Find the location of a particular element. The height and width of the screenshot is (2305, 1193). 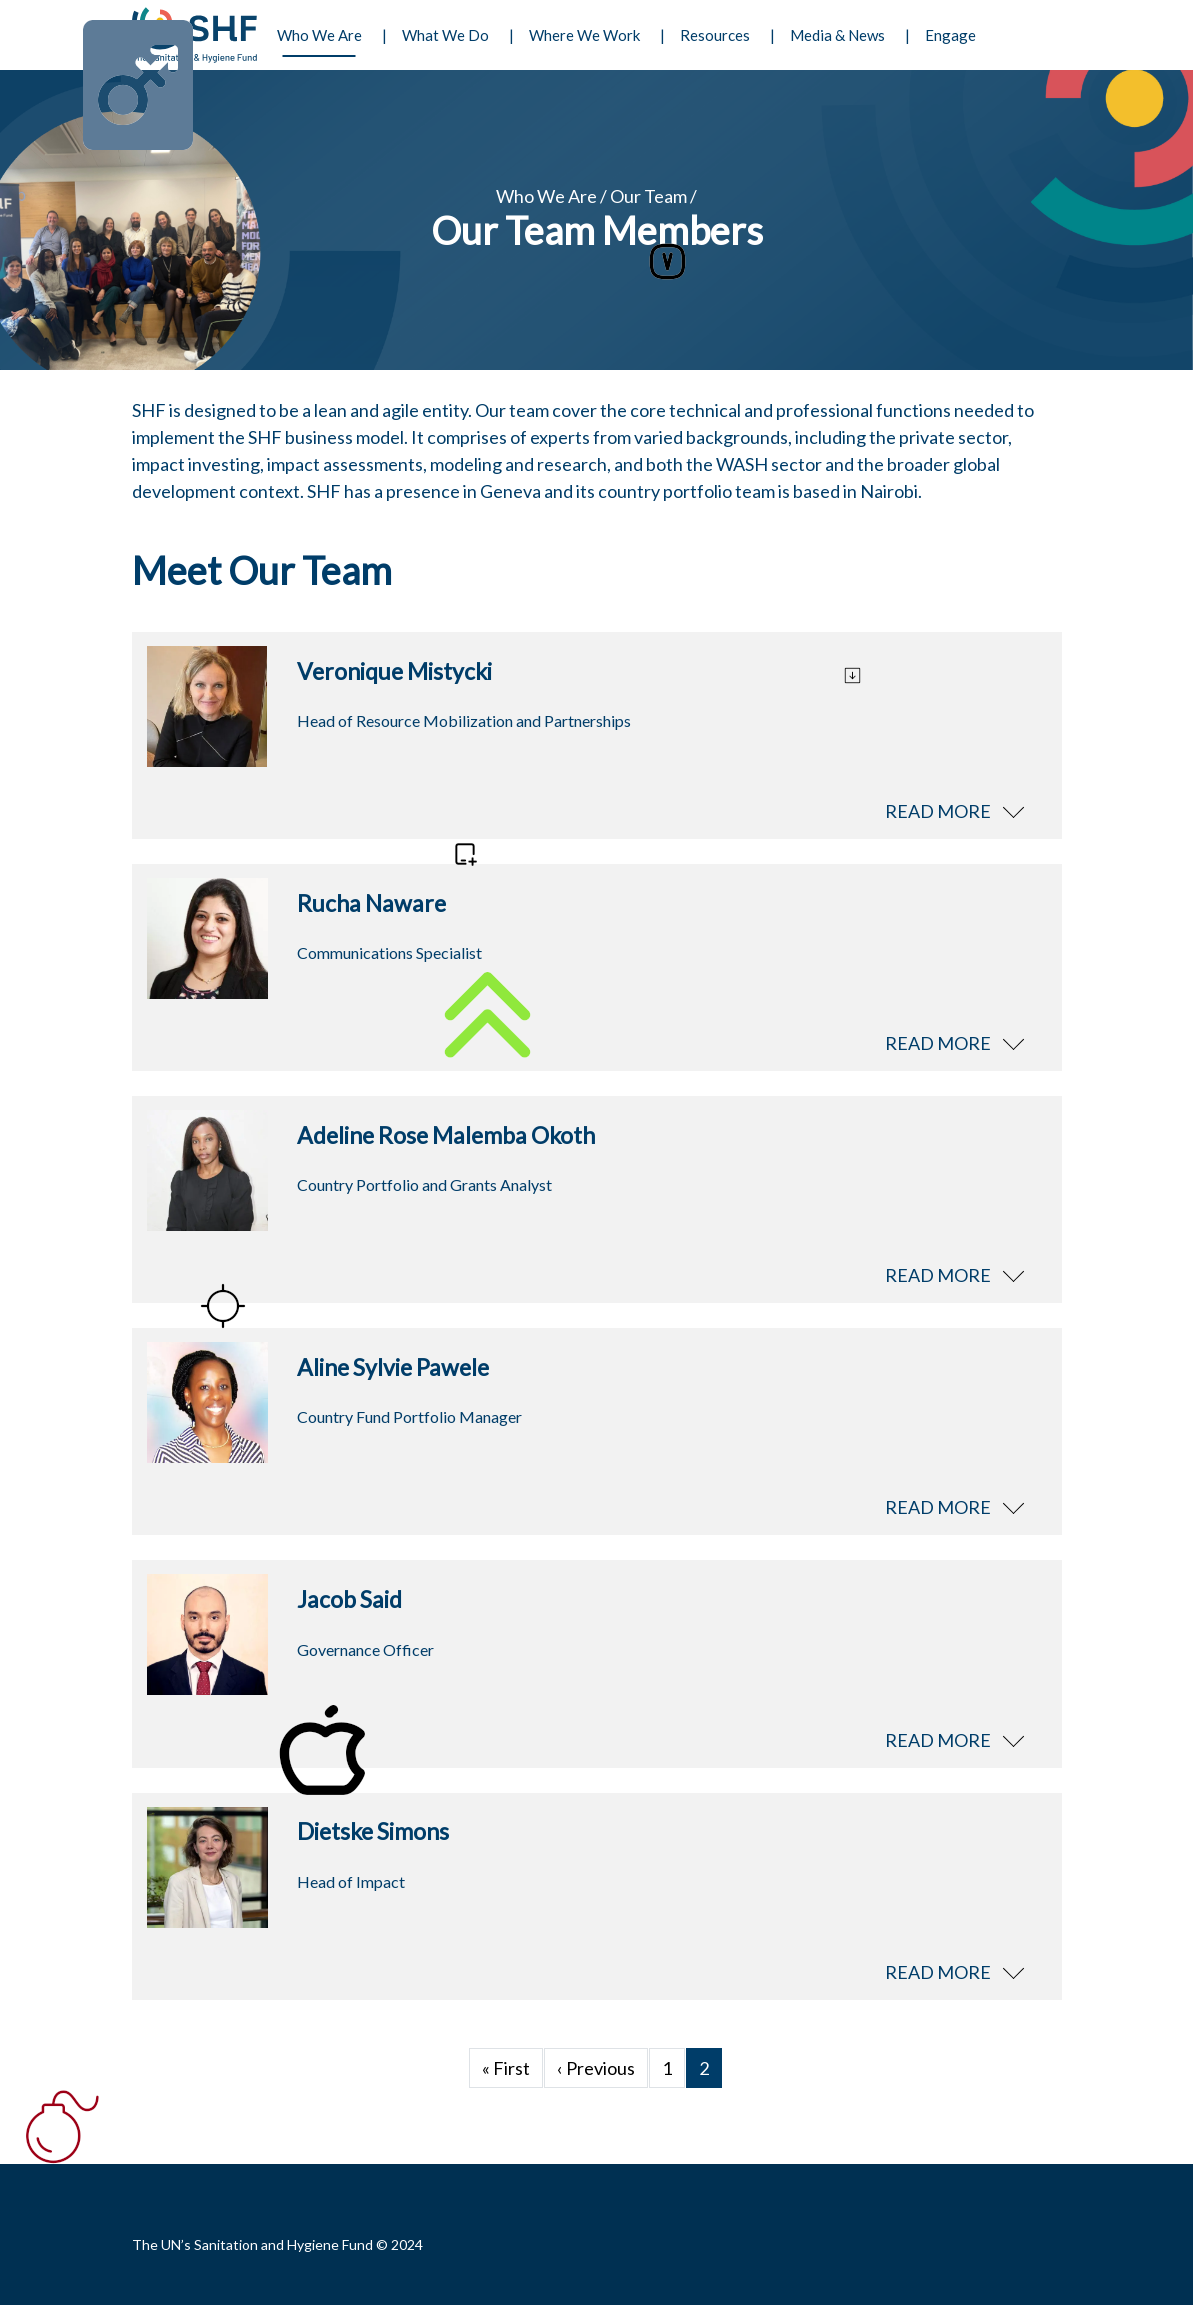

scroll to top of page is located at coordinates (487, 1018).